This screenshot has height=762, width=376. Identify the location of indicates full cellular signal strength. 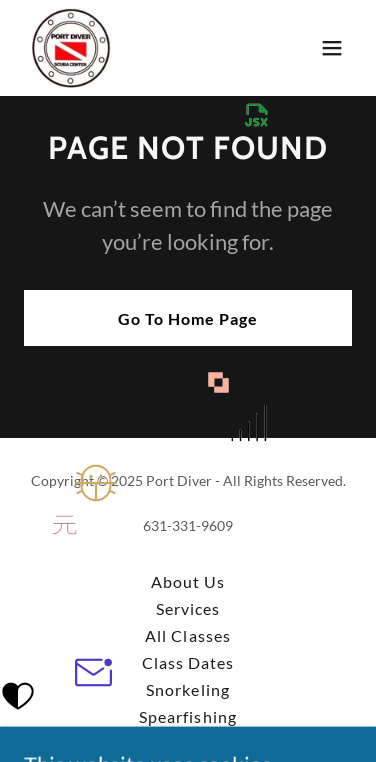
(250, 425).